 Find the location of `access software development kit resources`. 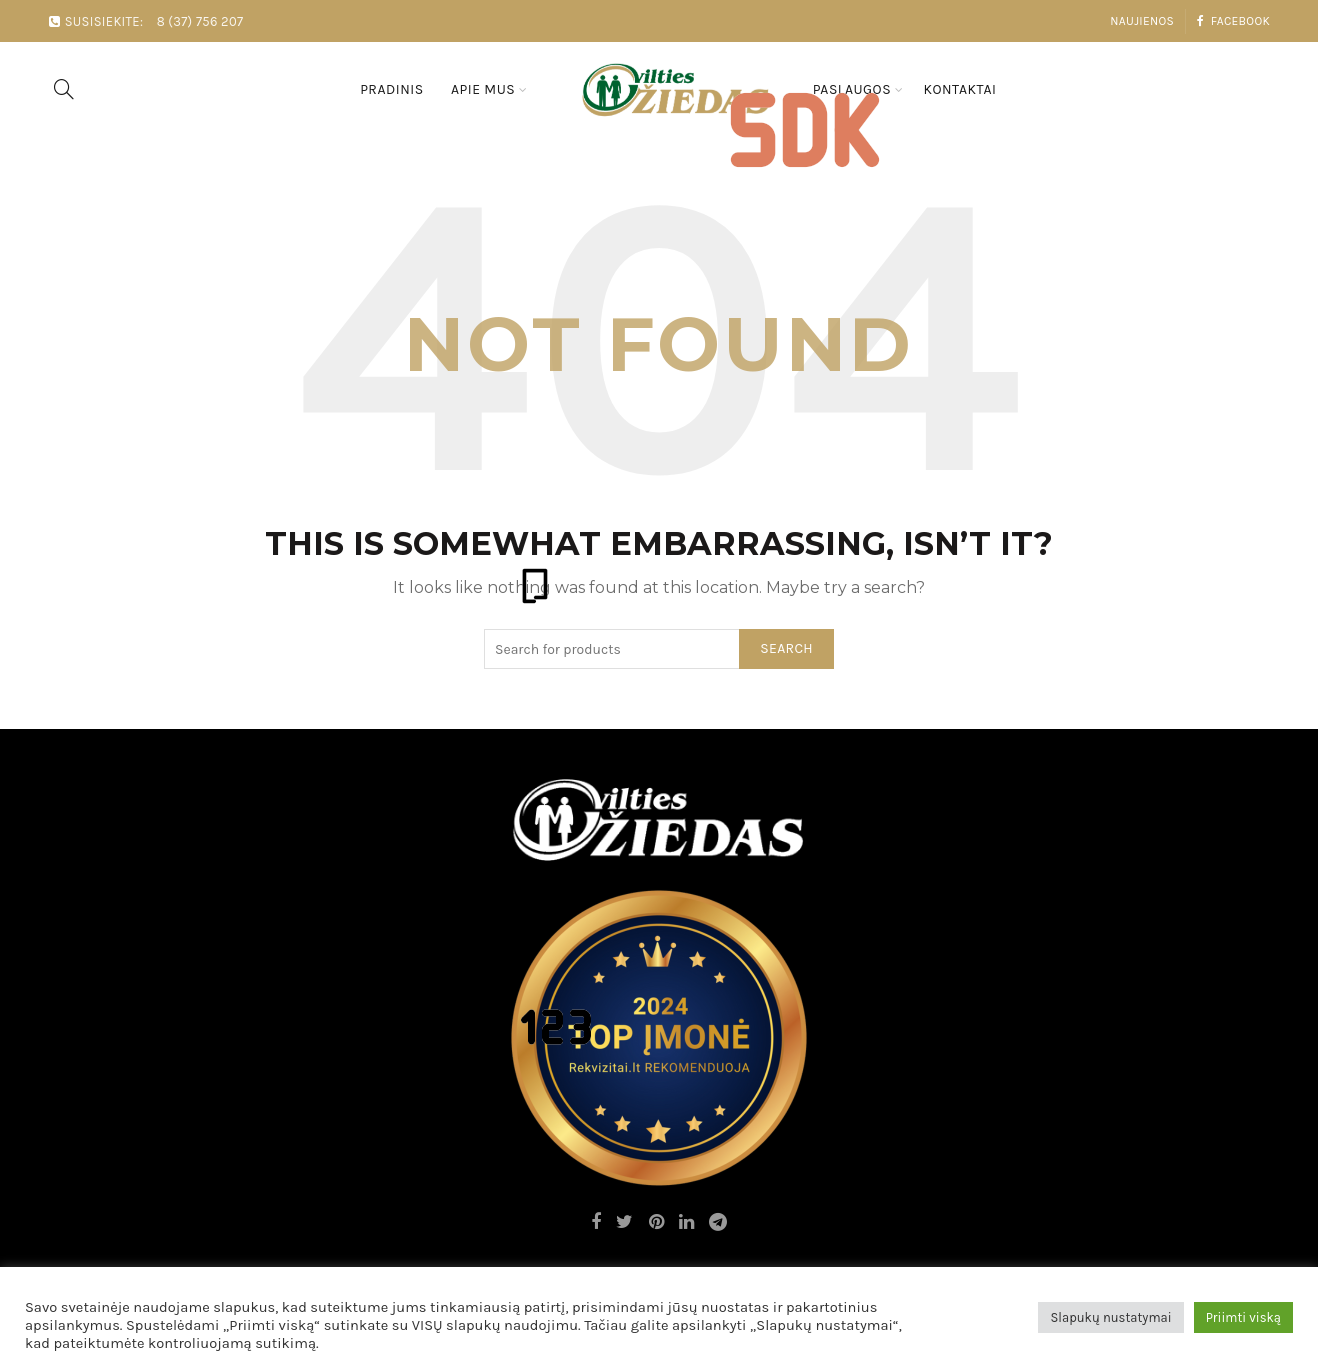

access software development kit resources is located at coordinates (805, 130).